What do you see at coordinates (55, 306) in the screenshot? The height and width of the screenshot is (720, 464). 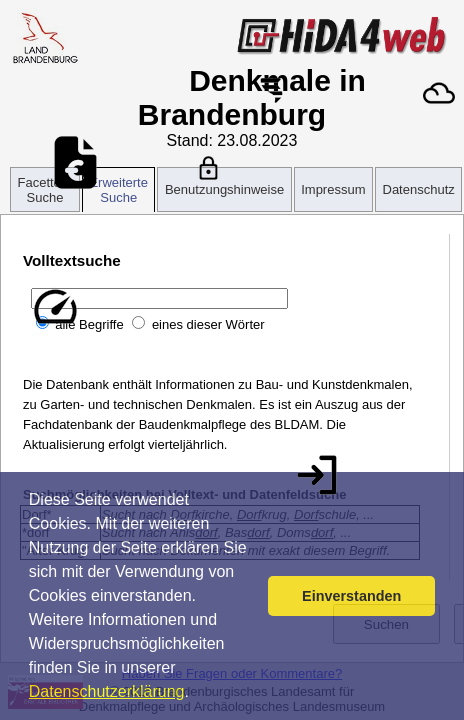 I see `adjust playback speed` at bounding box center [55, 306].